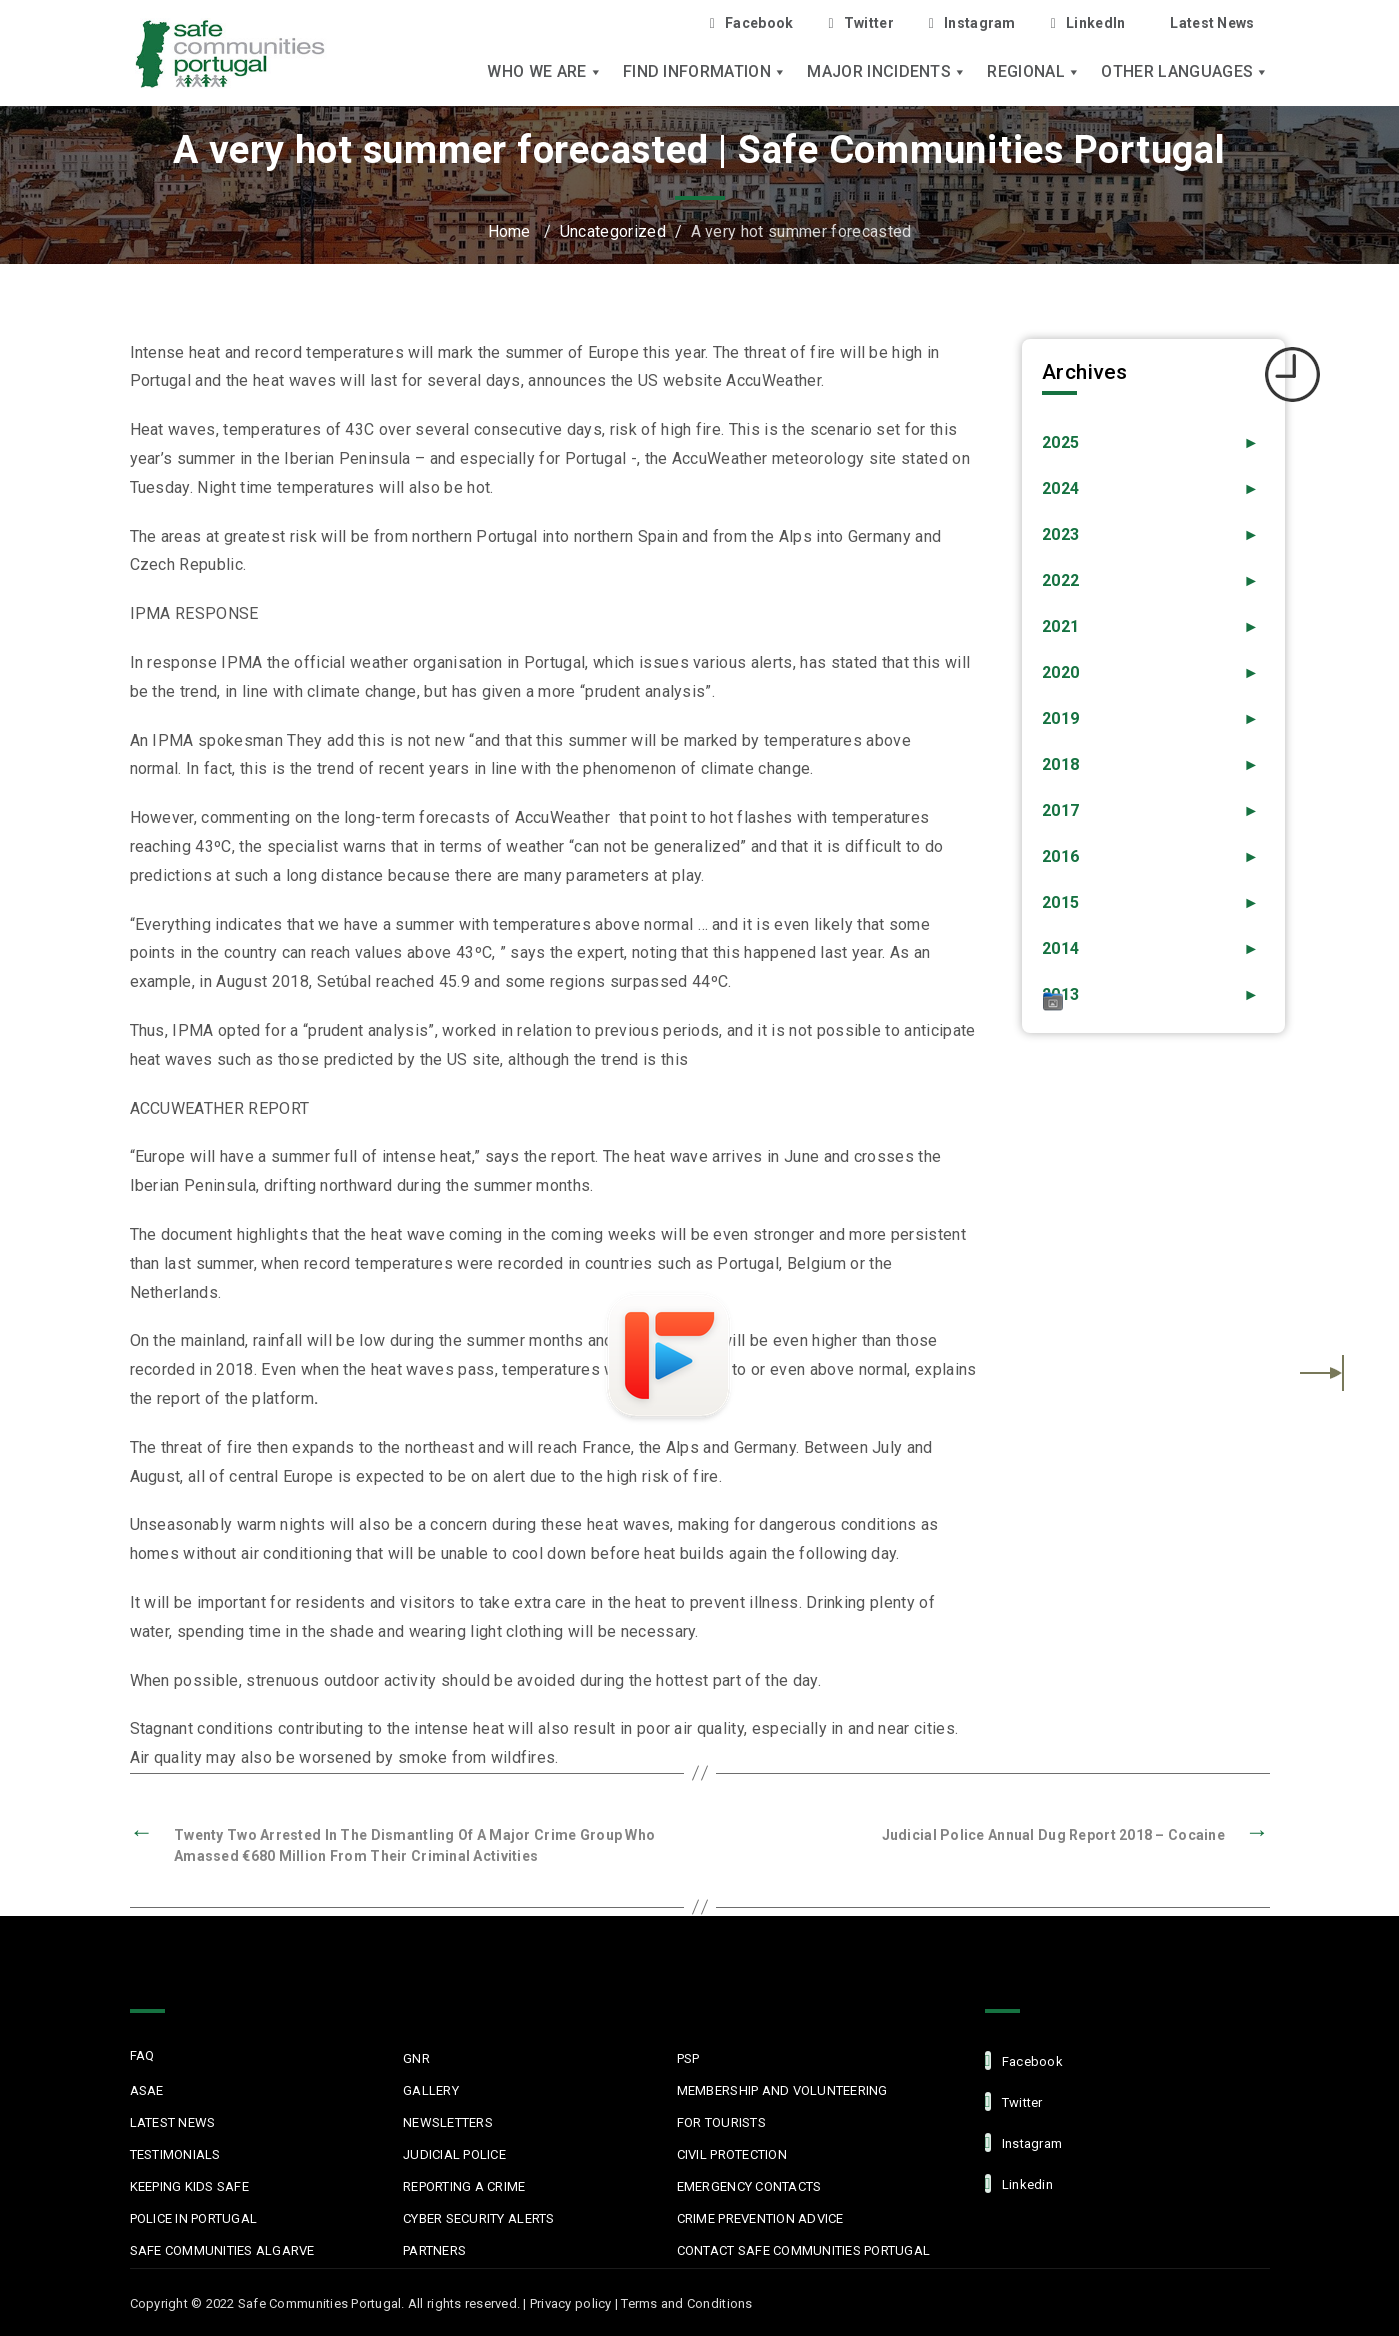  What do you see at coordinates (1322, 1373) in the screenshot?
I see `jump to the last item in a list` at bounding box center [1322, 1373].